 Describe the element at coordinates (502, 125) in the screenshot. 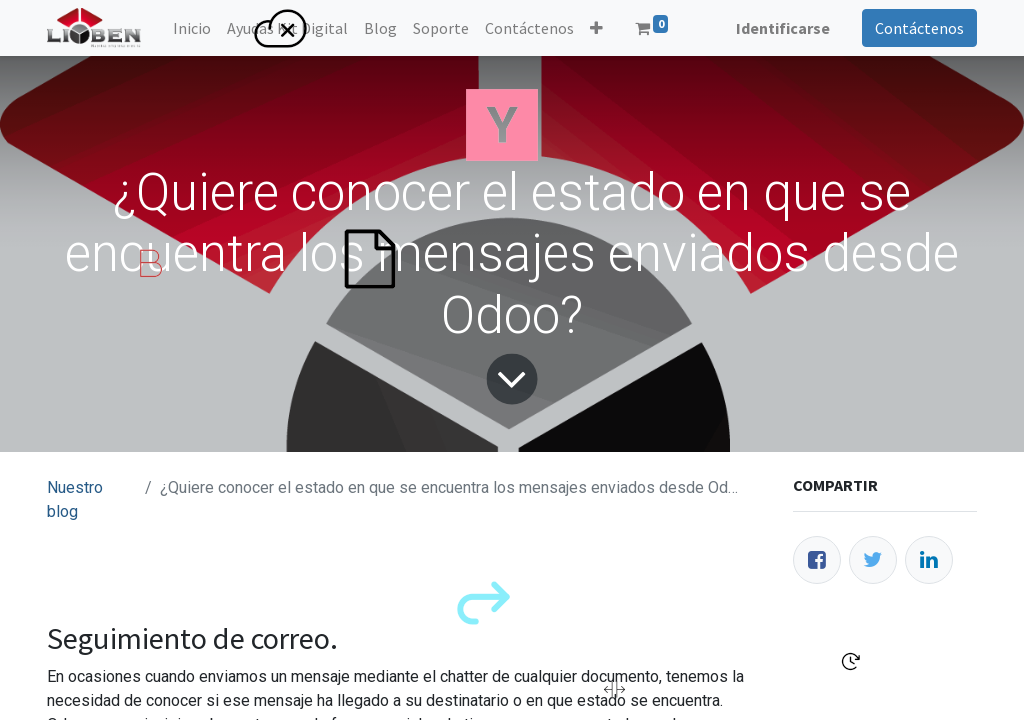

I see `open Hacker News` at that location.